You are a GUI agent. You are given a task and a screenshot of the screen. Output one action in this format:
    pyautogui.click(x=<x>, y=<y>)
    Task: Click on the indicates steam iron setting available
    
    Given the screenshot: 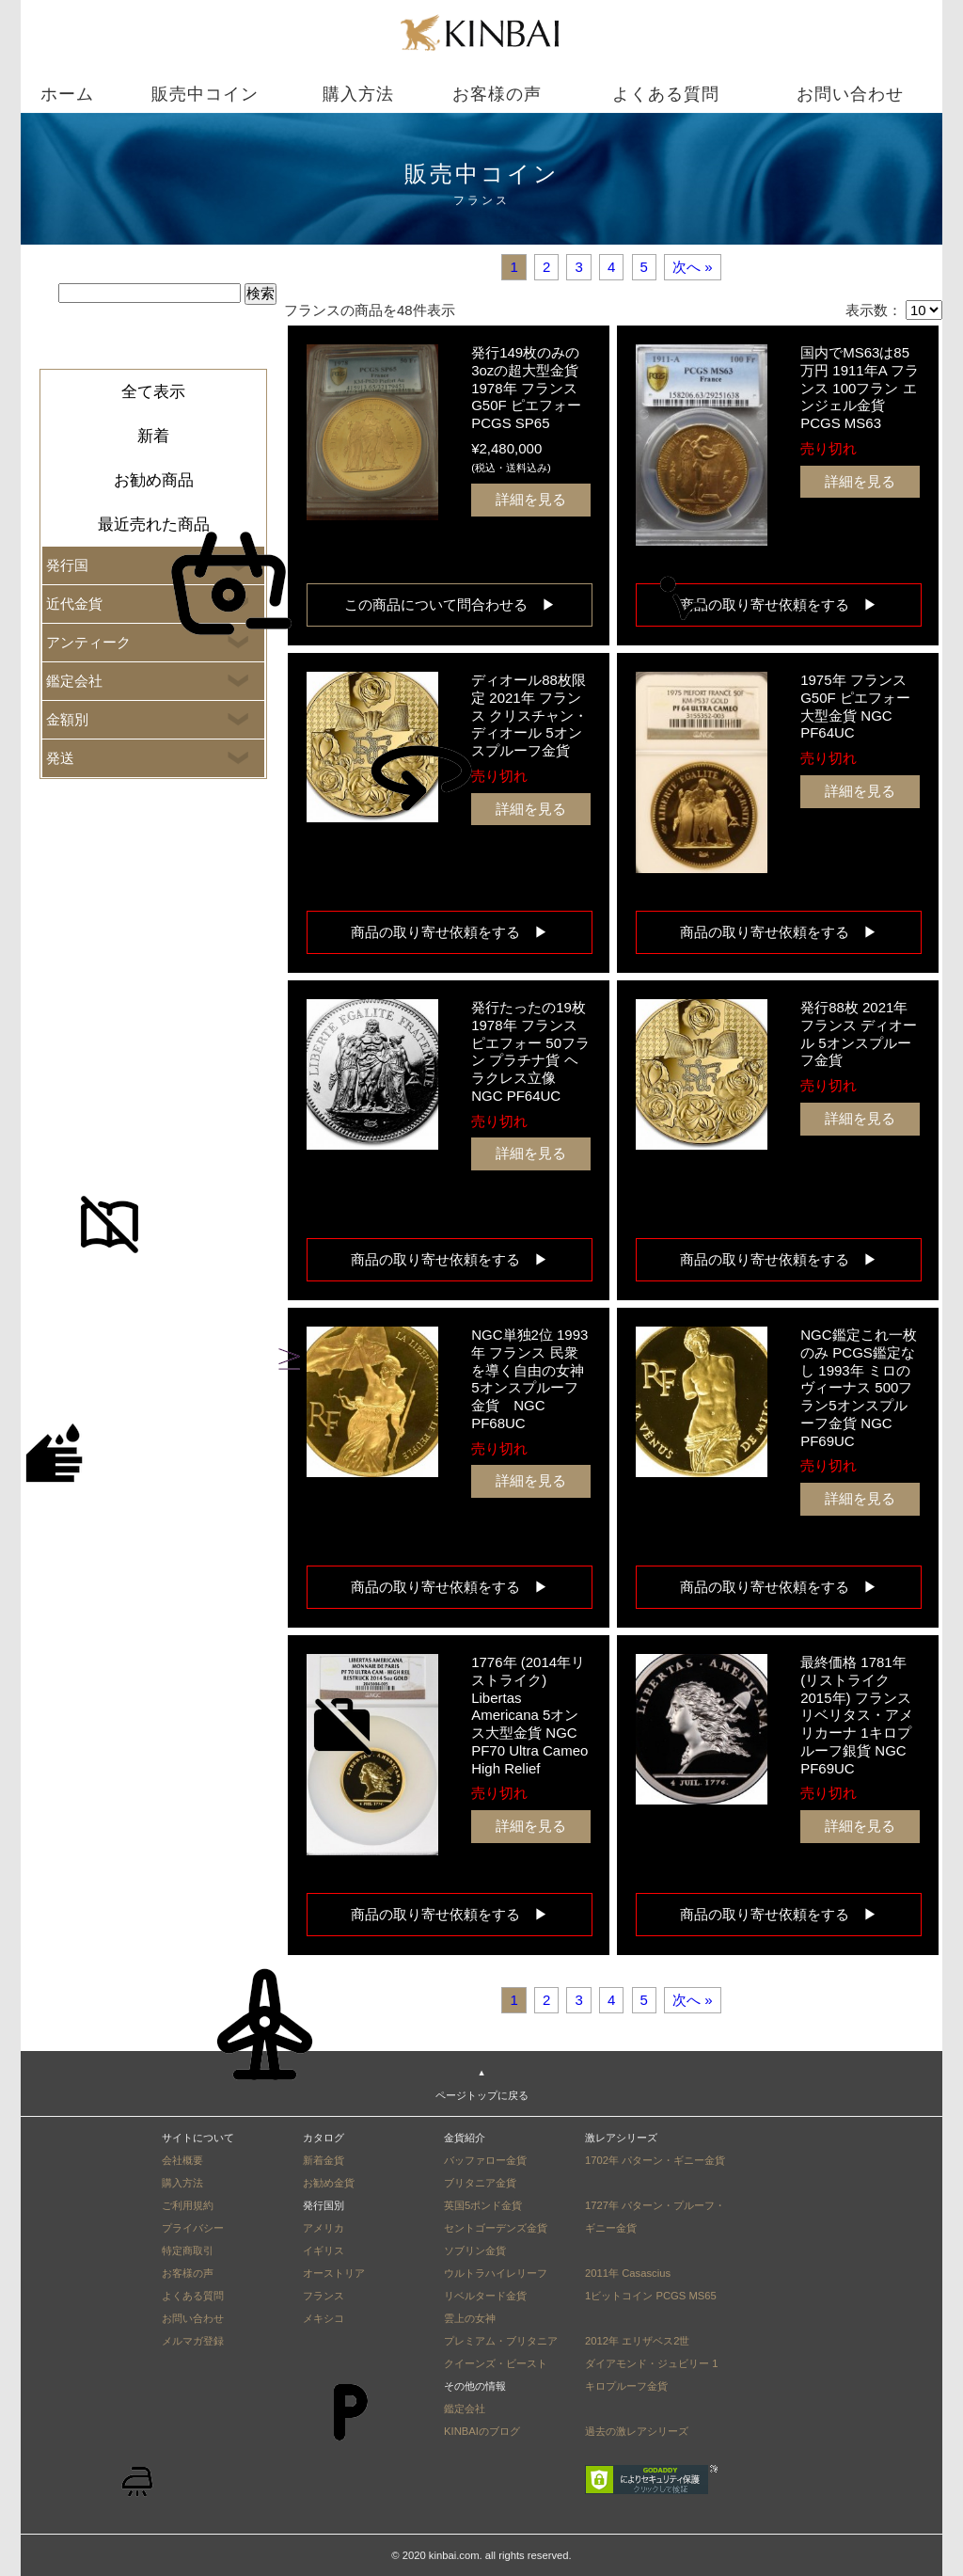 What is the action you would take?
    pyautogui.click(x=137, y=2481)
    